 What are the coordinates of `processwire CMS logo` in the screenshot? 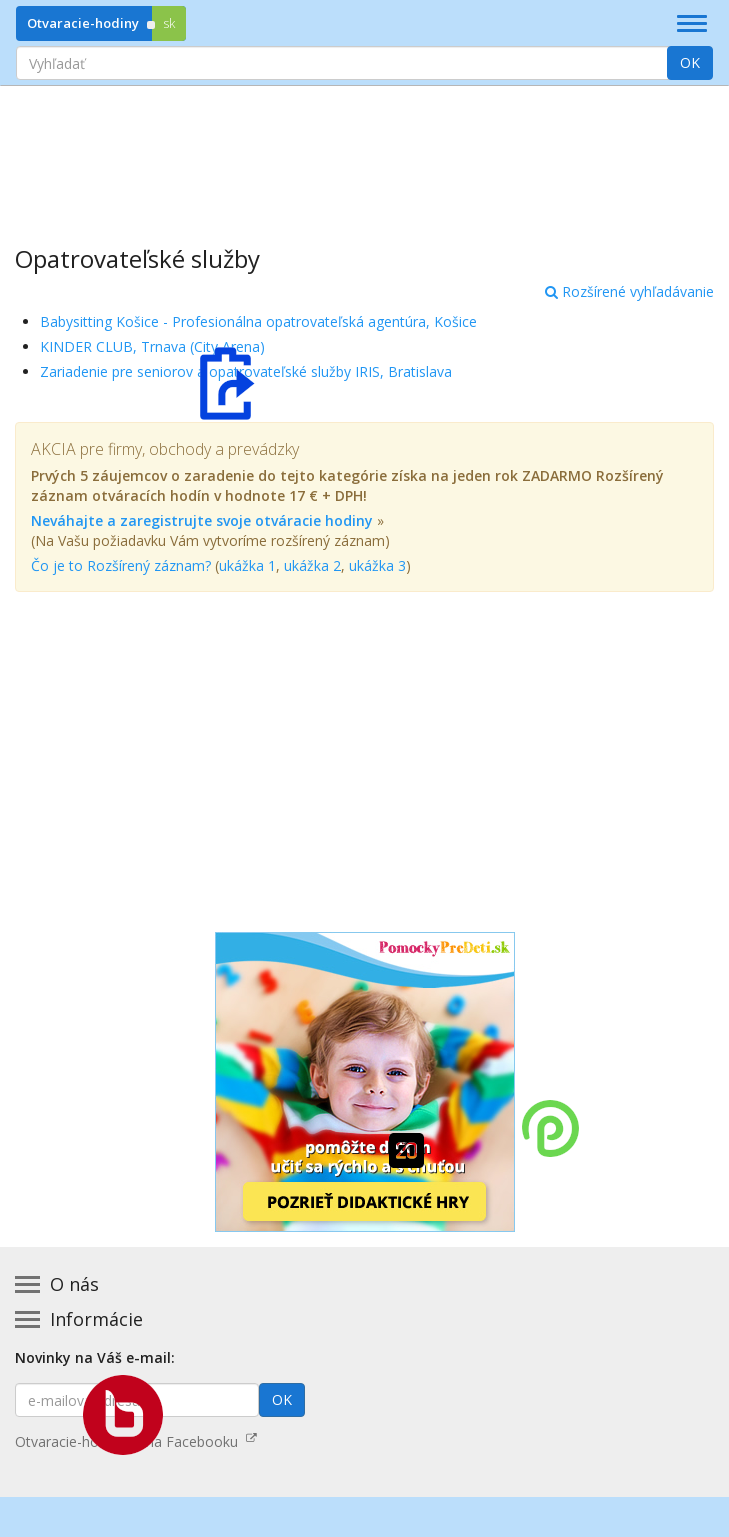 It's located at (550, 1128).